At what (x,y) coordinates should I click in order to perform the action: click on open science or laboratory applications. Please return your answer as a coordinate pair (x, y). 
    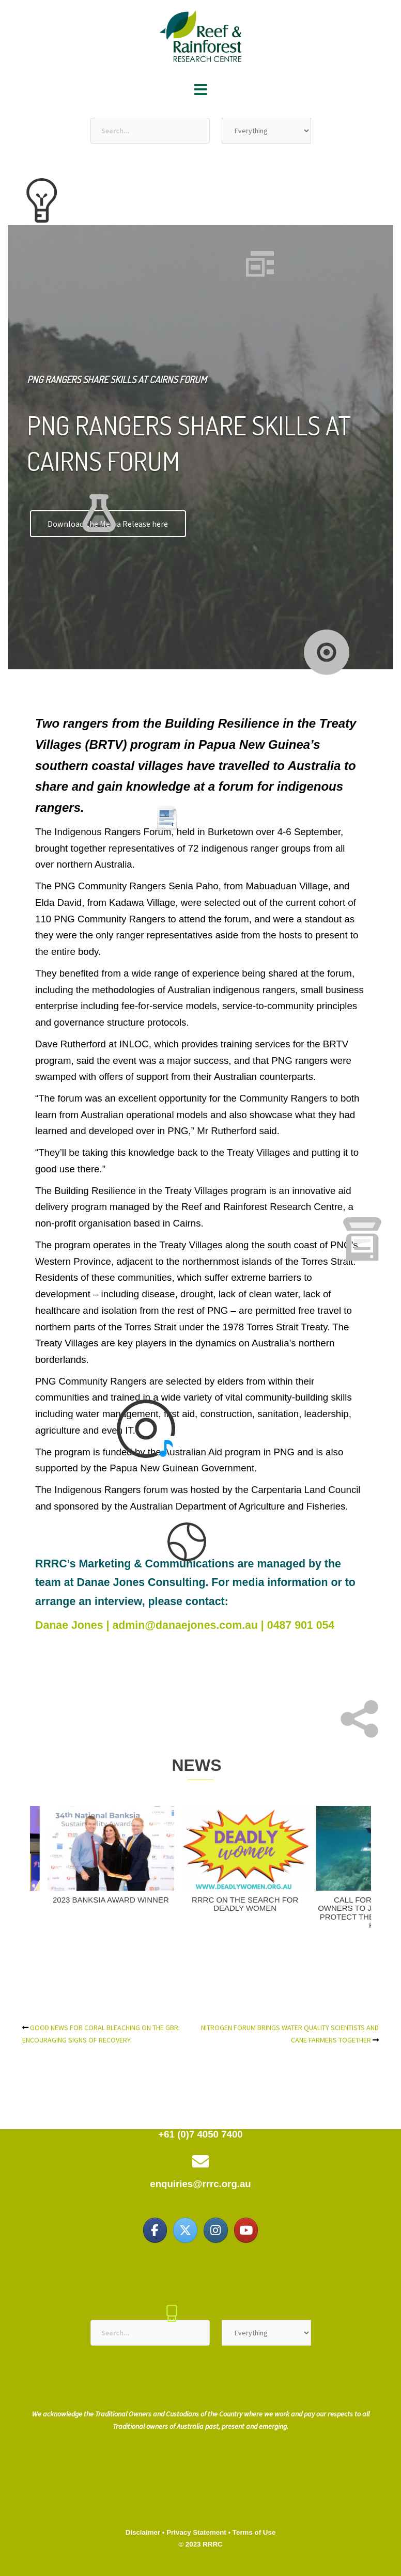
    Looking at the image, I should click on (99, 513).